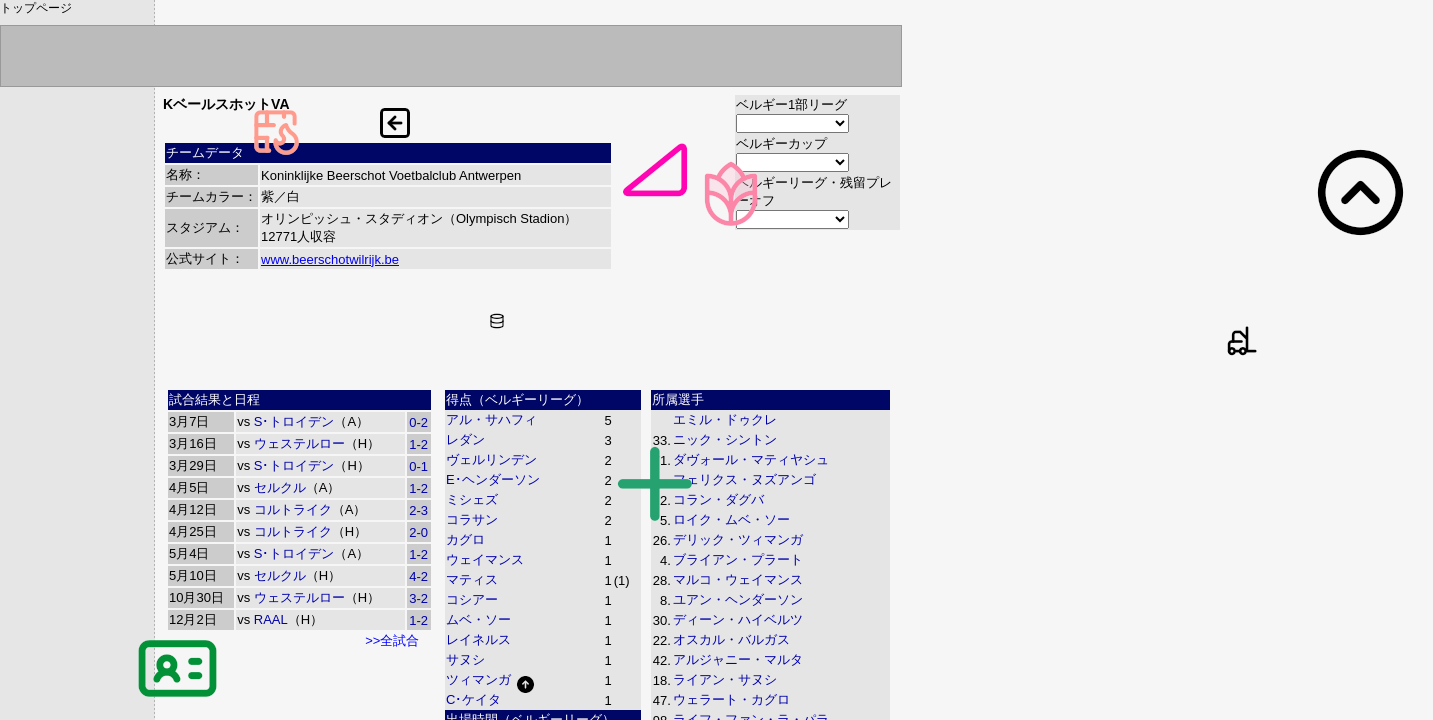  I want to click on play media or start playback, so click(655, 170).